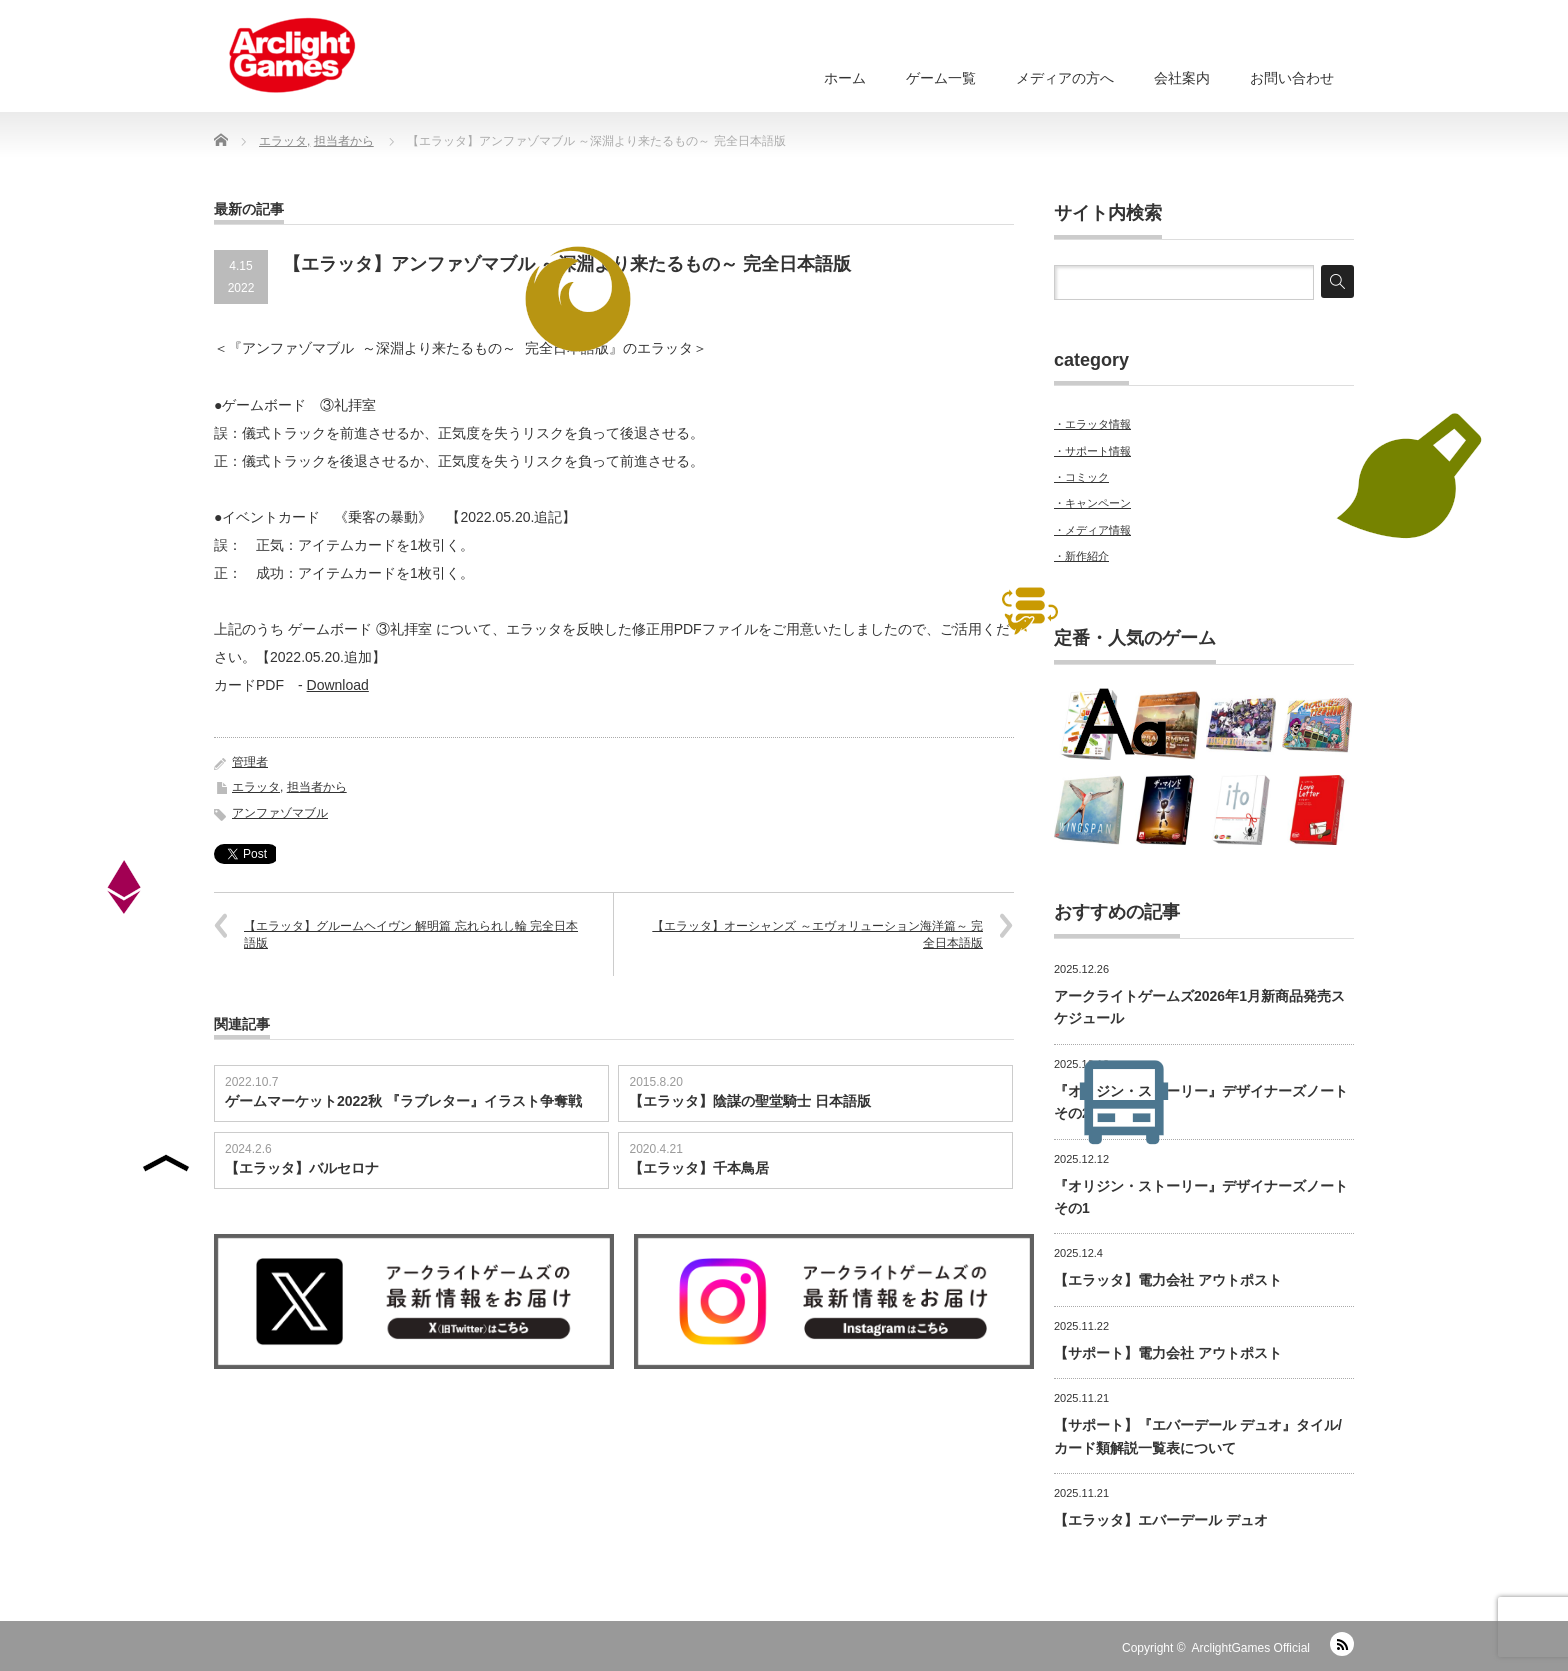  What do you see at coordinates (1409, 478) in the screenshot?
I see `access brush or painting tools` at bounding box center [1409, 478].